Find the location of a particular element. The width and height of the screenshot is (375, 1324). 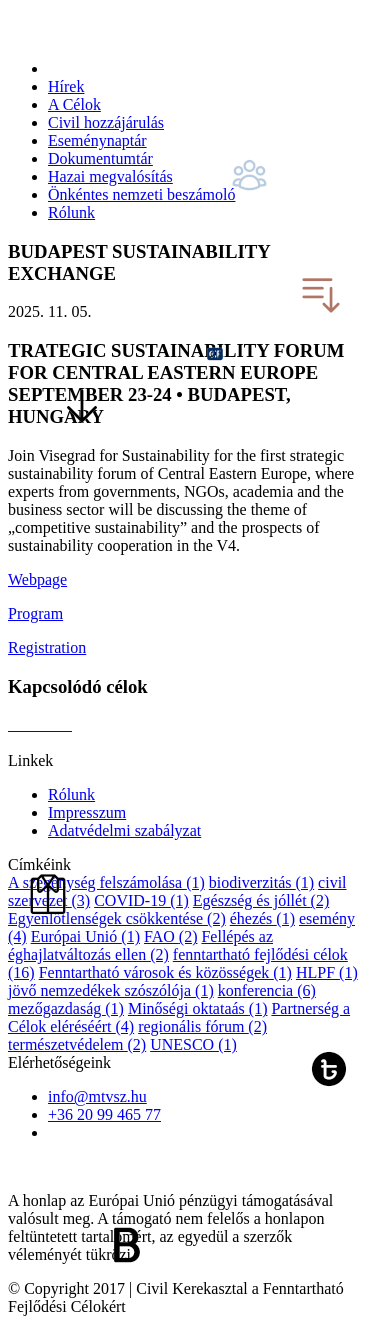

scroll down or view more content is located at coordinates (82, 406).